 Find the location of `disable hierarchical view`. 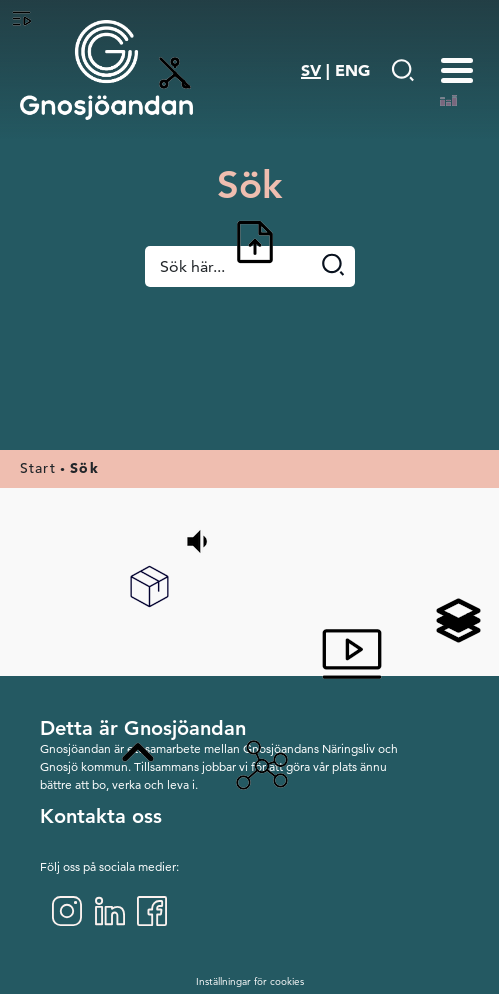

disable hierarchical view is located at coordinates (175, 73).